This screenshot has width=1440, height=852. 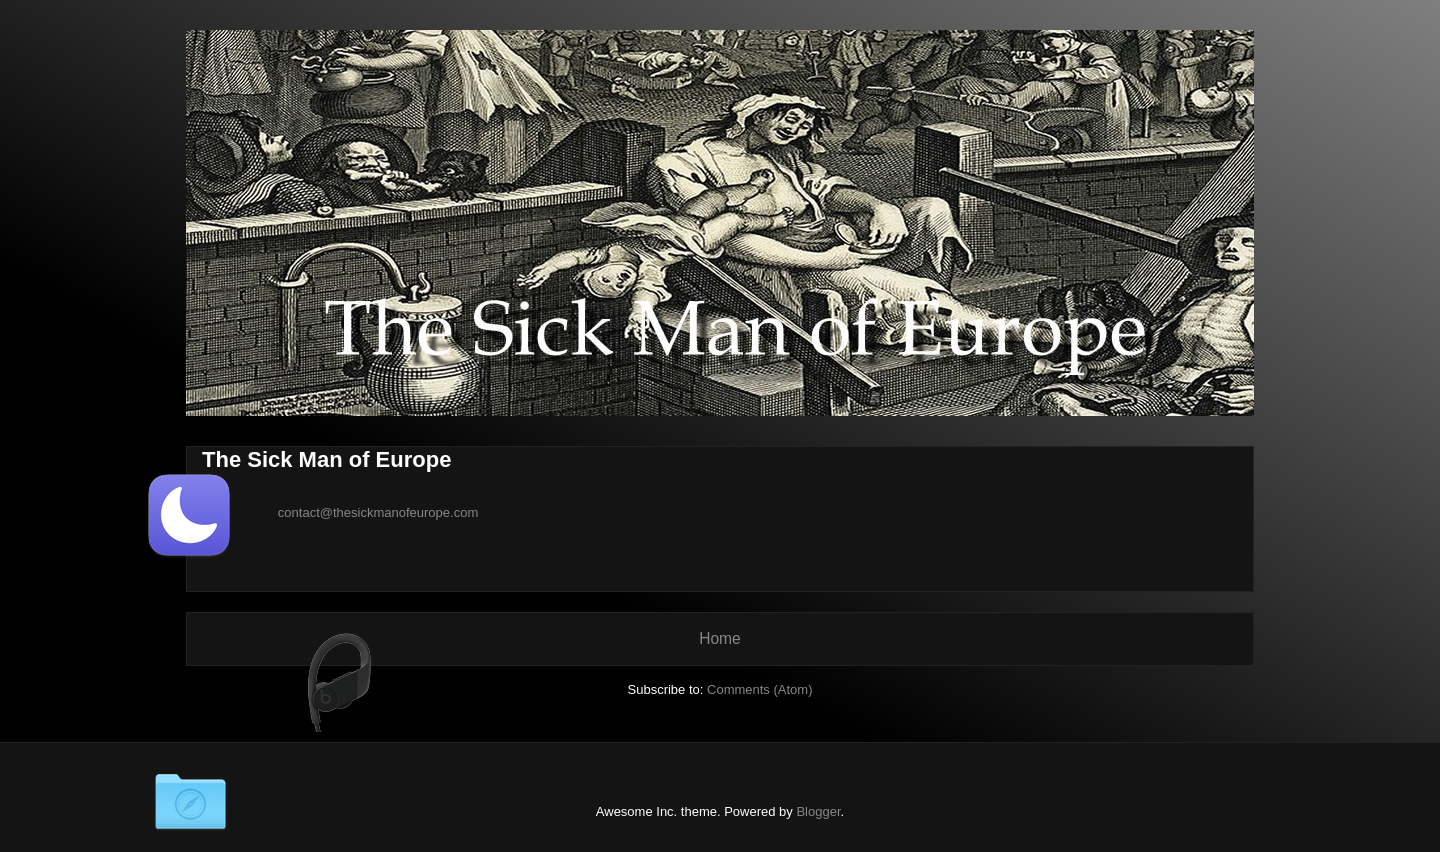 What do you see at coordinates (189, 515) in the screenshot?
I see `enable focus mode to silence notifications` at bounding box center [189, 515].